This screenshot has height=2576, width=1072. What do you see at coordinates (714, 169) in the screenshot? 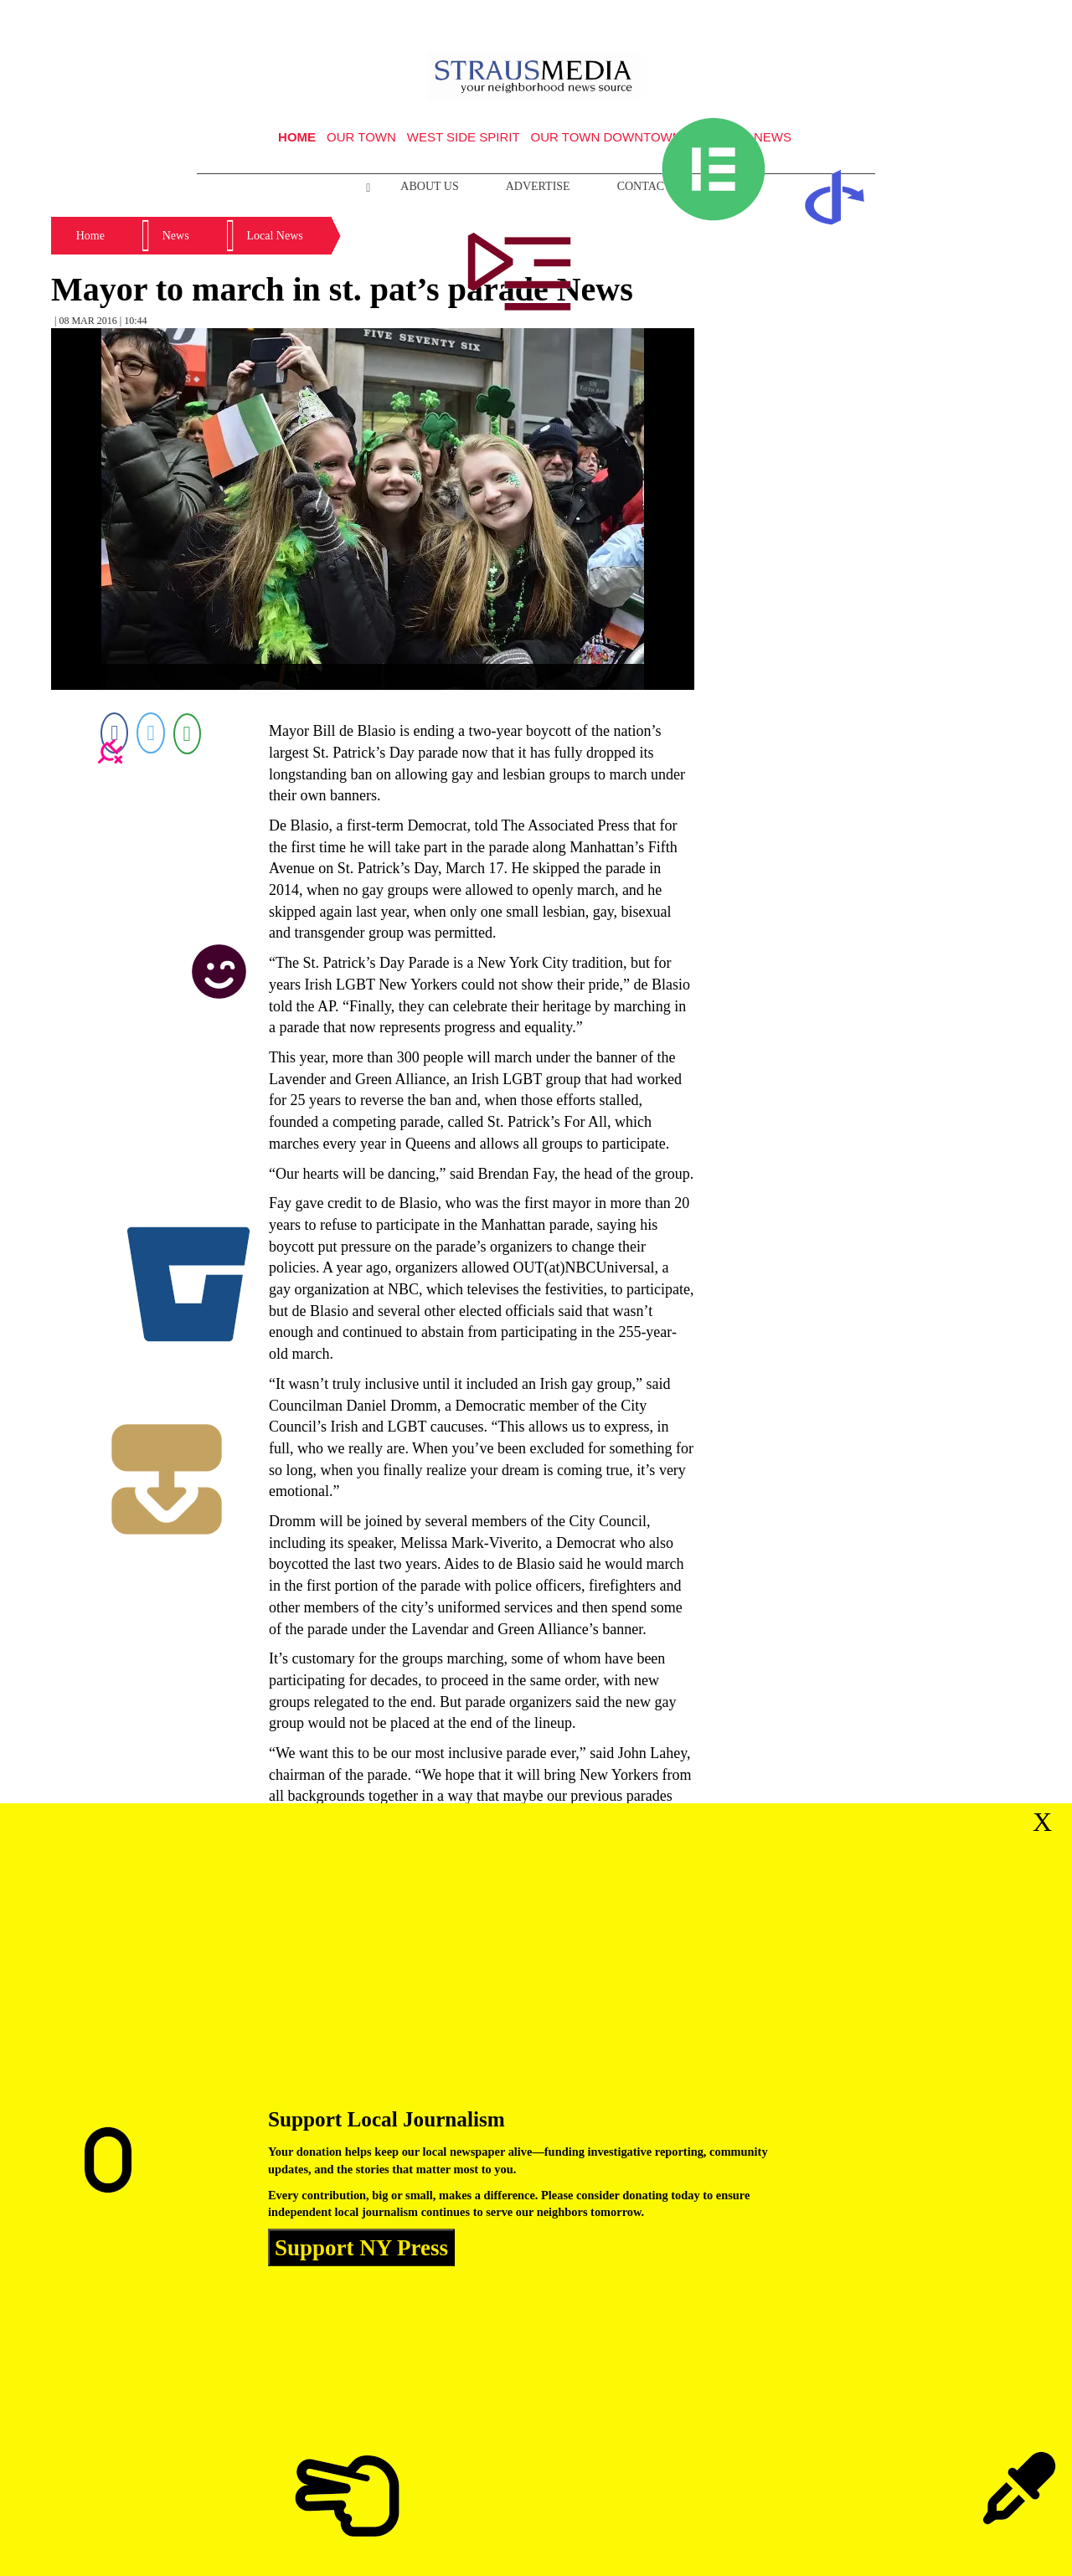
I see `elementor website builder logo` at bounding box center [714, 169].